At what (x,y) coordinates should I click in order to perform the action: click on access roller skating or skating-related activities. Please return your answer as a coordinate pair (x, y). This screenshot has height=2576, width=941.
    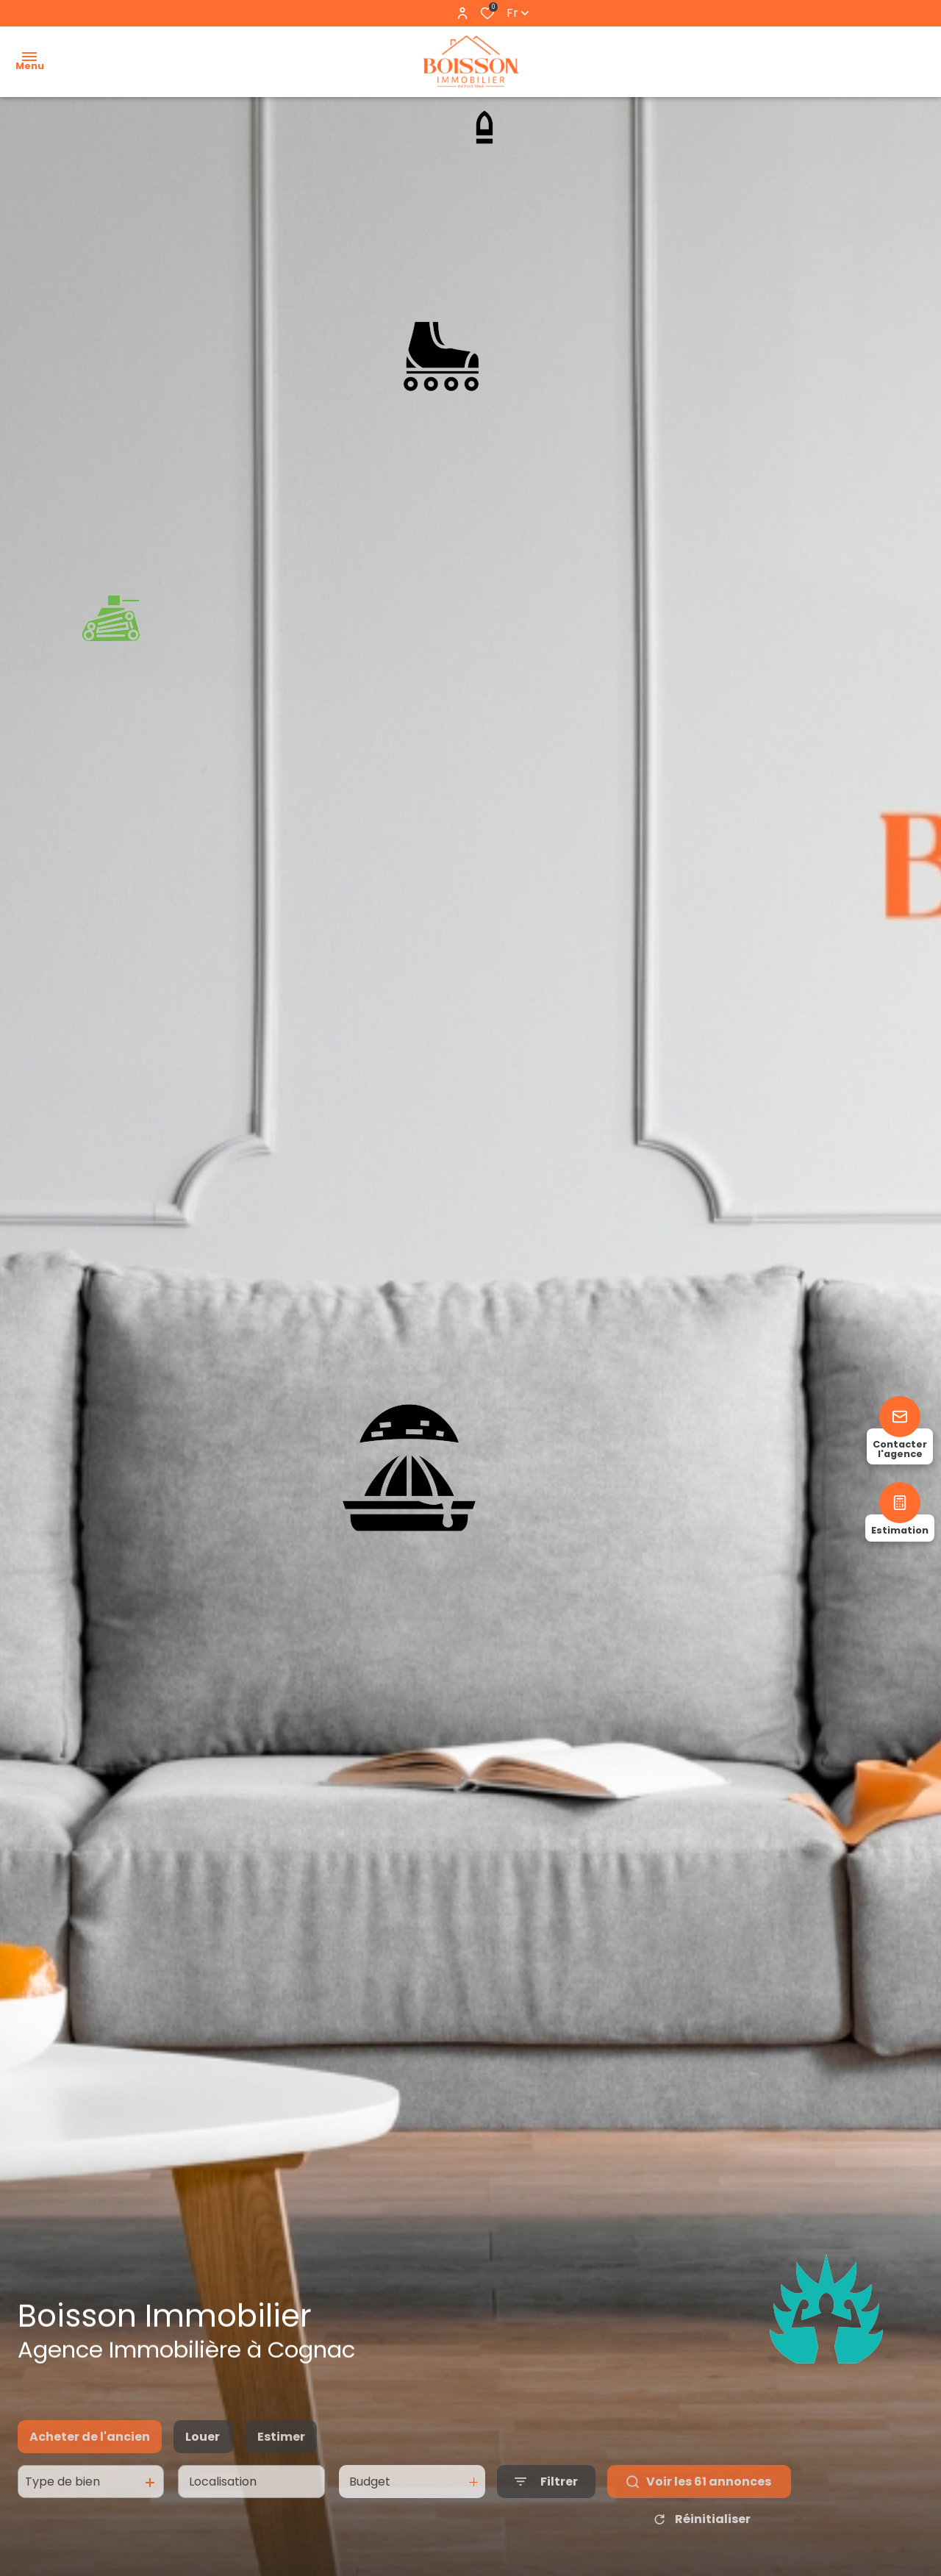
    Looking at the image, I should click on (441, 351).